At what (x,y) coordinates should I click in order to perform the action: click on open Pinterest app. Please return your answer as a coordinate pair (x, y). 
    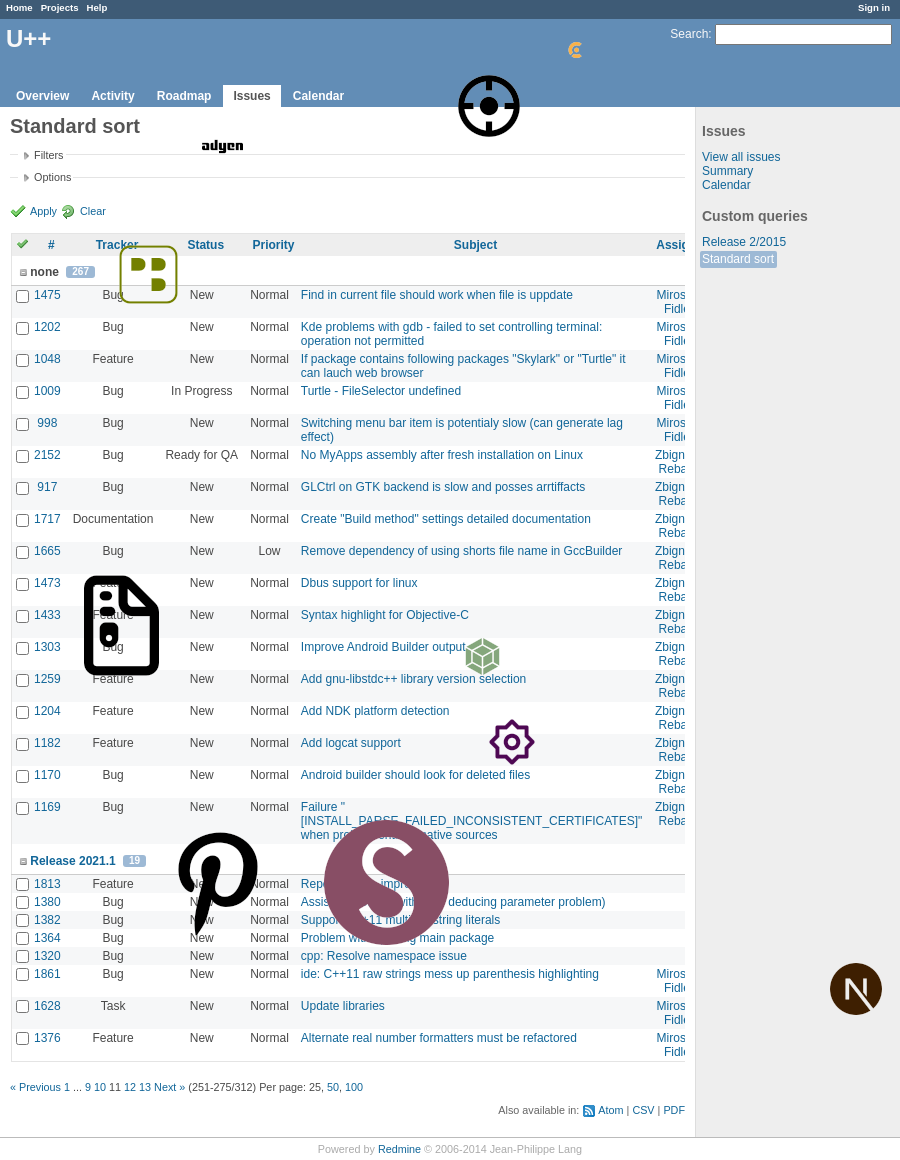
    Looking at the image, I should click on (218, 884).